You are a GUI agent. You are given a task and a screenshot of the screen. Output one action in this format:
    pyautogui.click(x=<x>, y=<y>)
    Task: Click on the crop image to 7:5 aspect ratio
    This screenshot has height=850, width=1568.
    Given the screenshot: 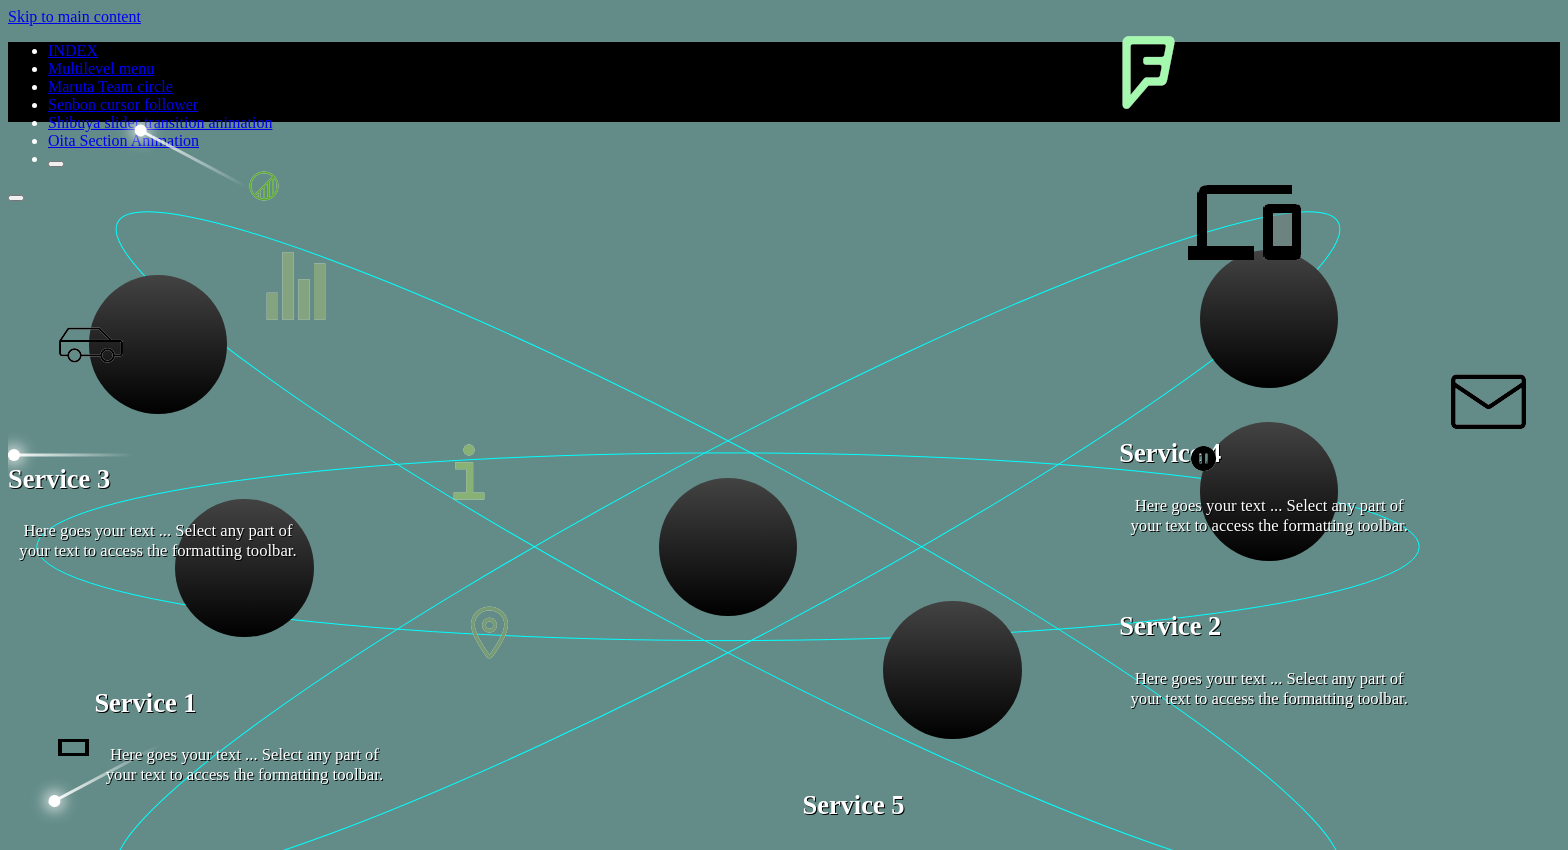 What is the action you would take?
    pyautogui.click(x=73, y=747)
    